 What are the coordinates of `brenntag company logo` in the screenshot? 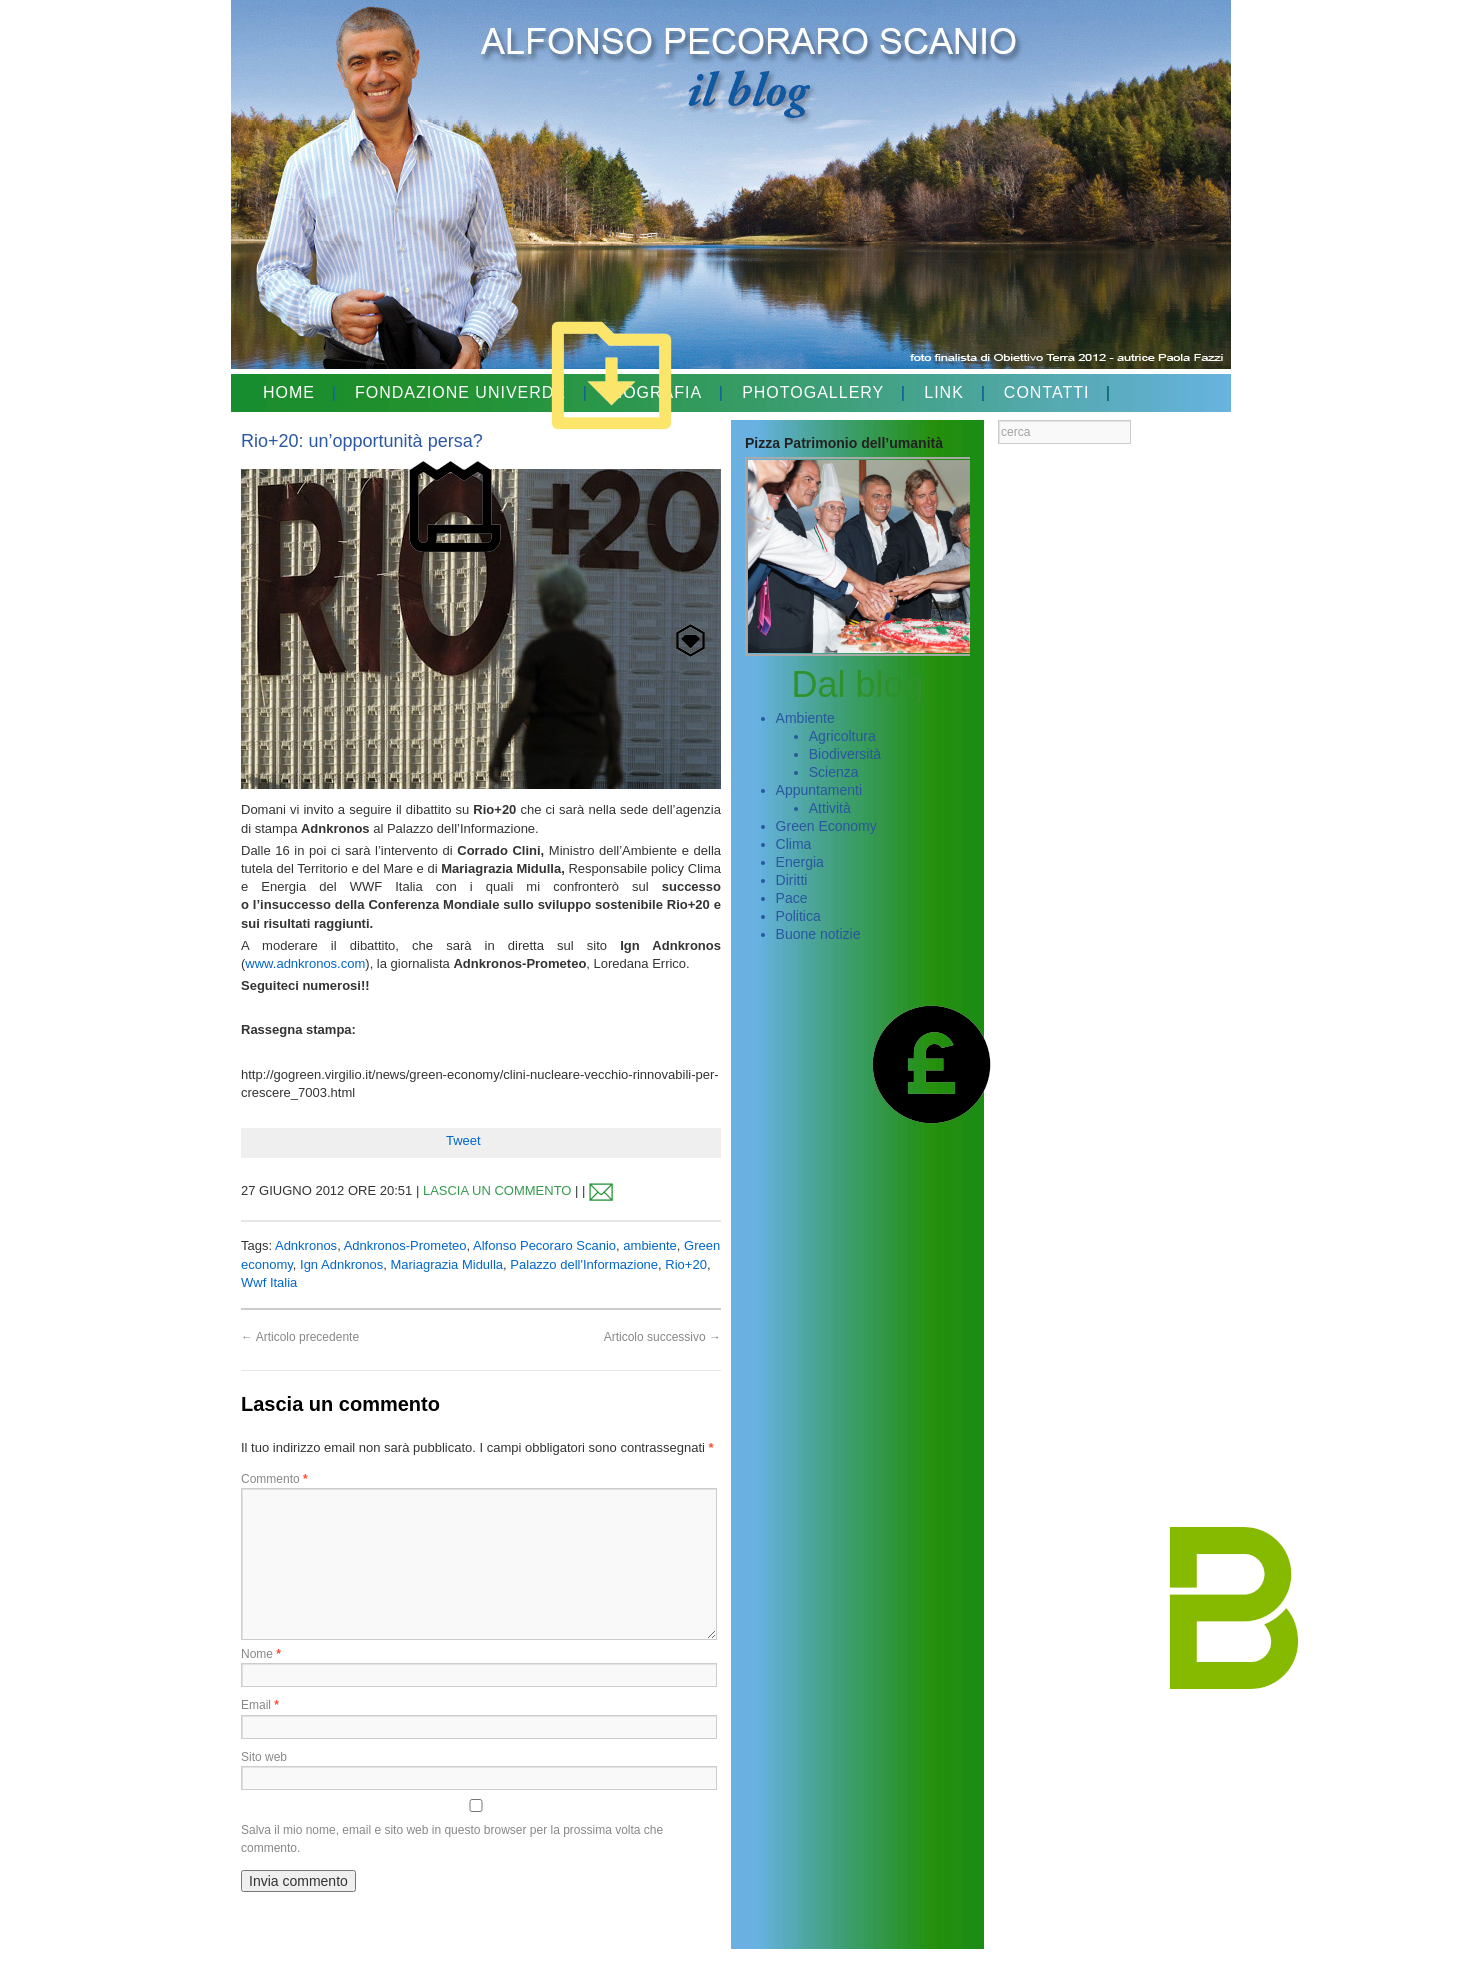 It's located at (1234, 1608).